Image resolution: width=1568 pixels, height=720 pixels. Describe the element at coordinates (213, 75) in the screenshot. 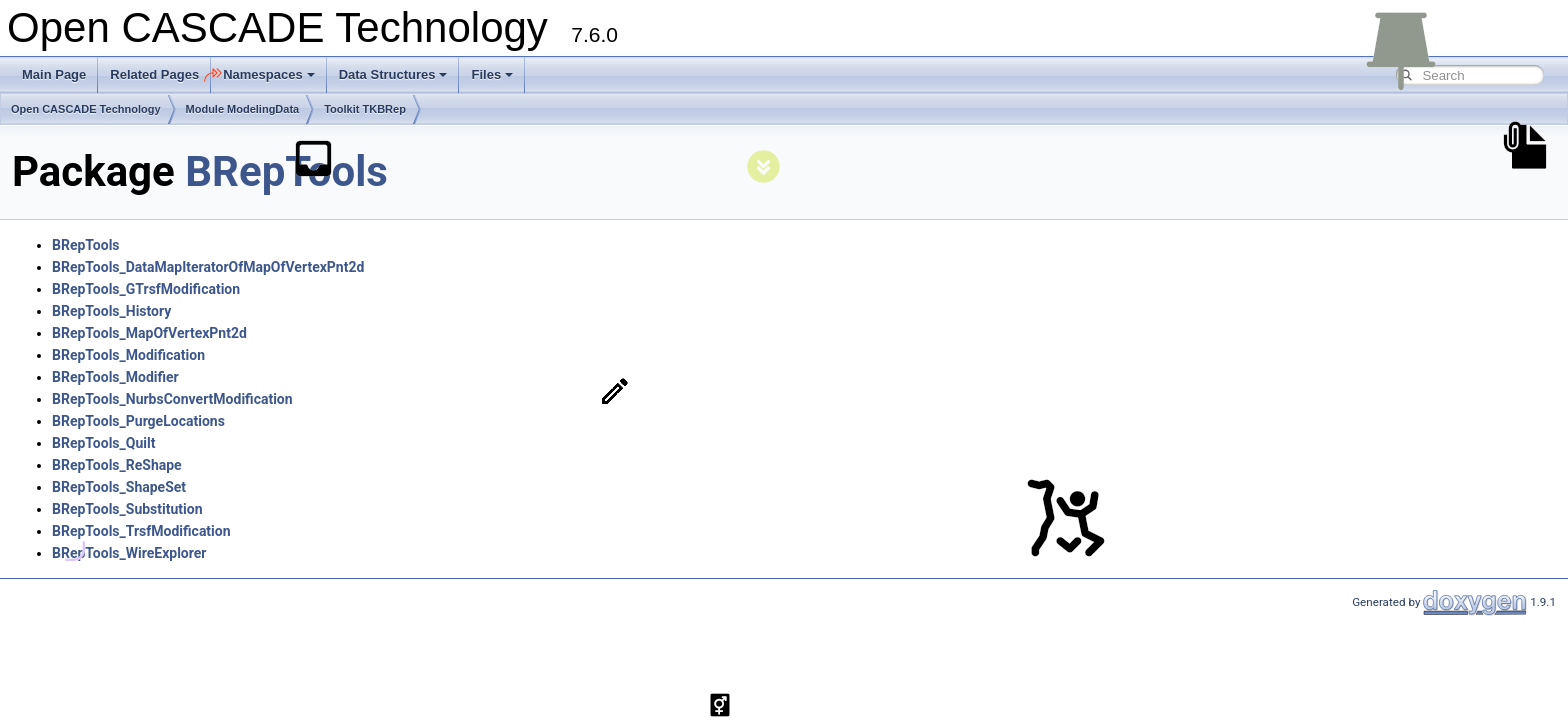

I see `forward message or content multiple times` at that location.